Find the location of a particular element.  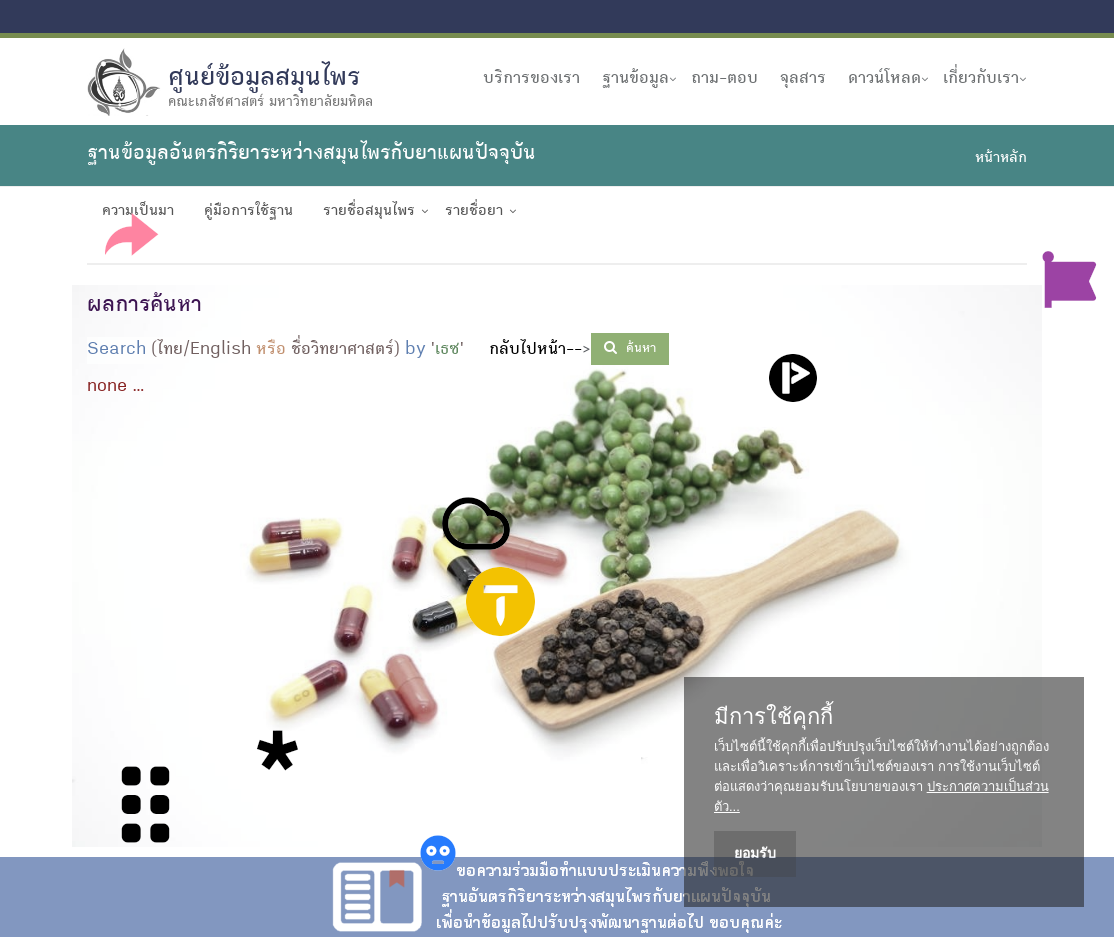

open the Thumbtack app is located at coordinates (500, 601).